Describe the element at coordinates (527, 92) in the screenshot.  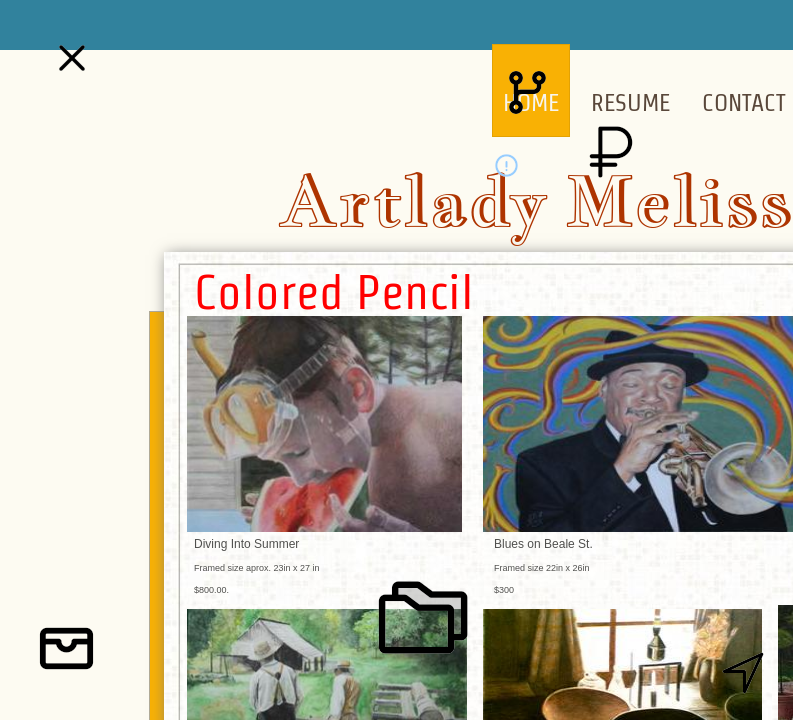
I see `view repository branches` at that location.